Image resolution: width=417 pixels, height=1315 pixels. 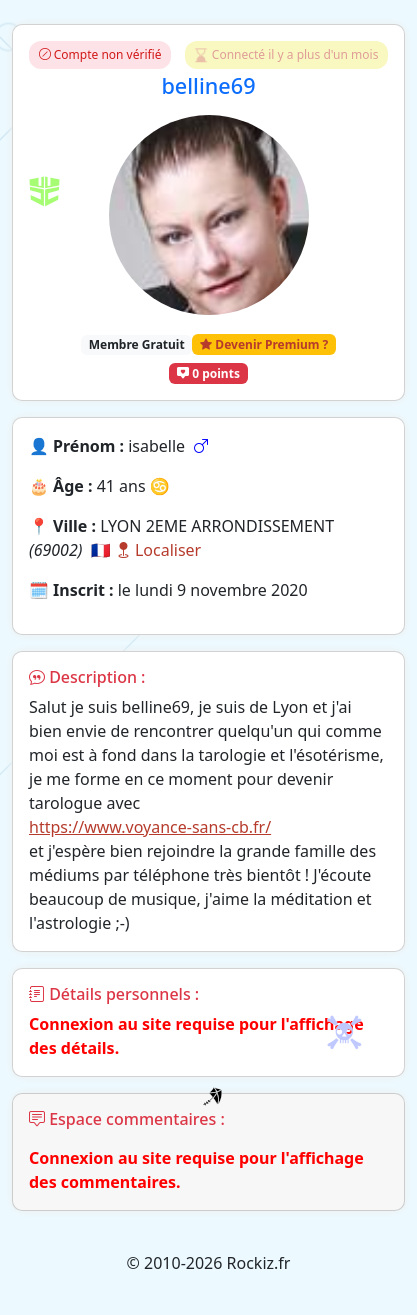 What do you see at coordinates (213, 1096) in the screenshot?
I see `kite flying game or activity` at bounding box center [213, 1096].